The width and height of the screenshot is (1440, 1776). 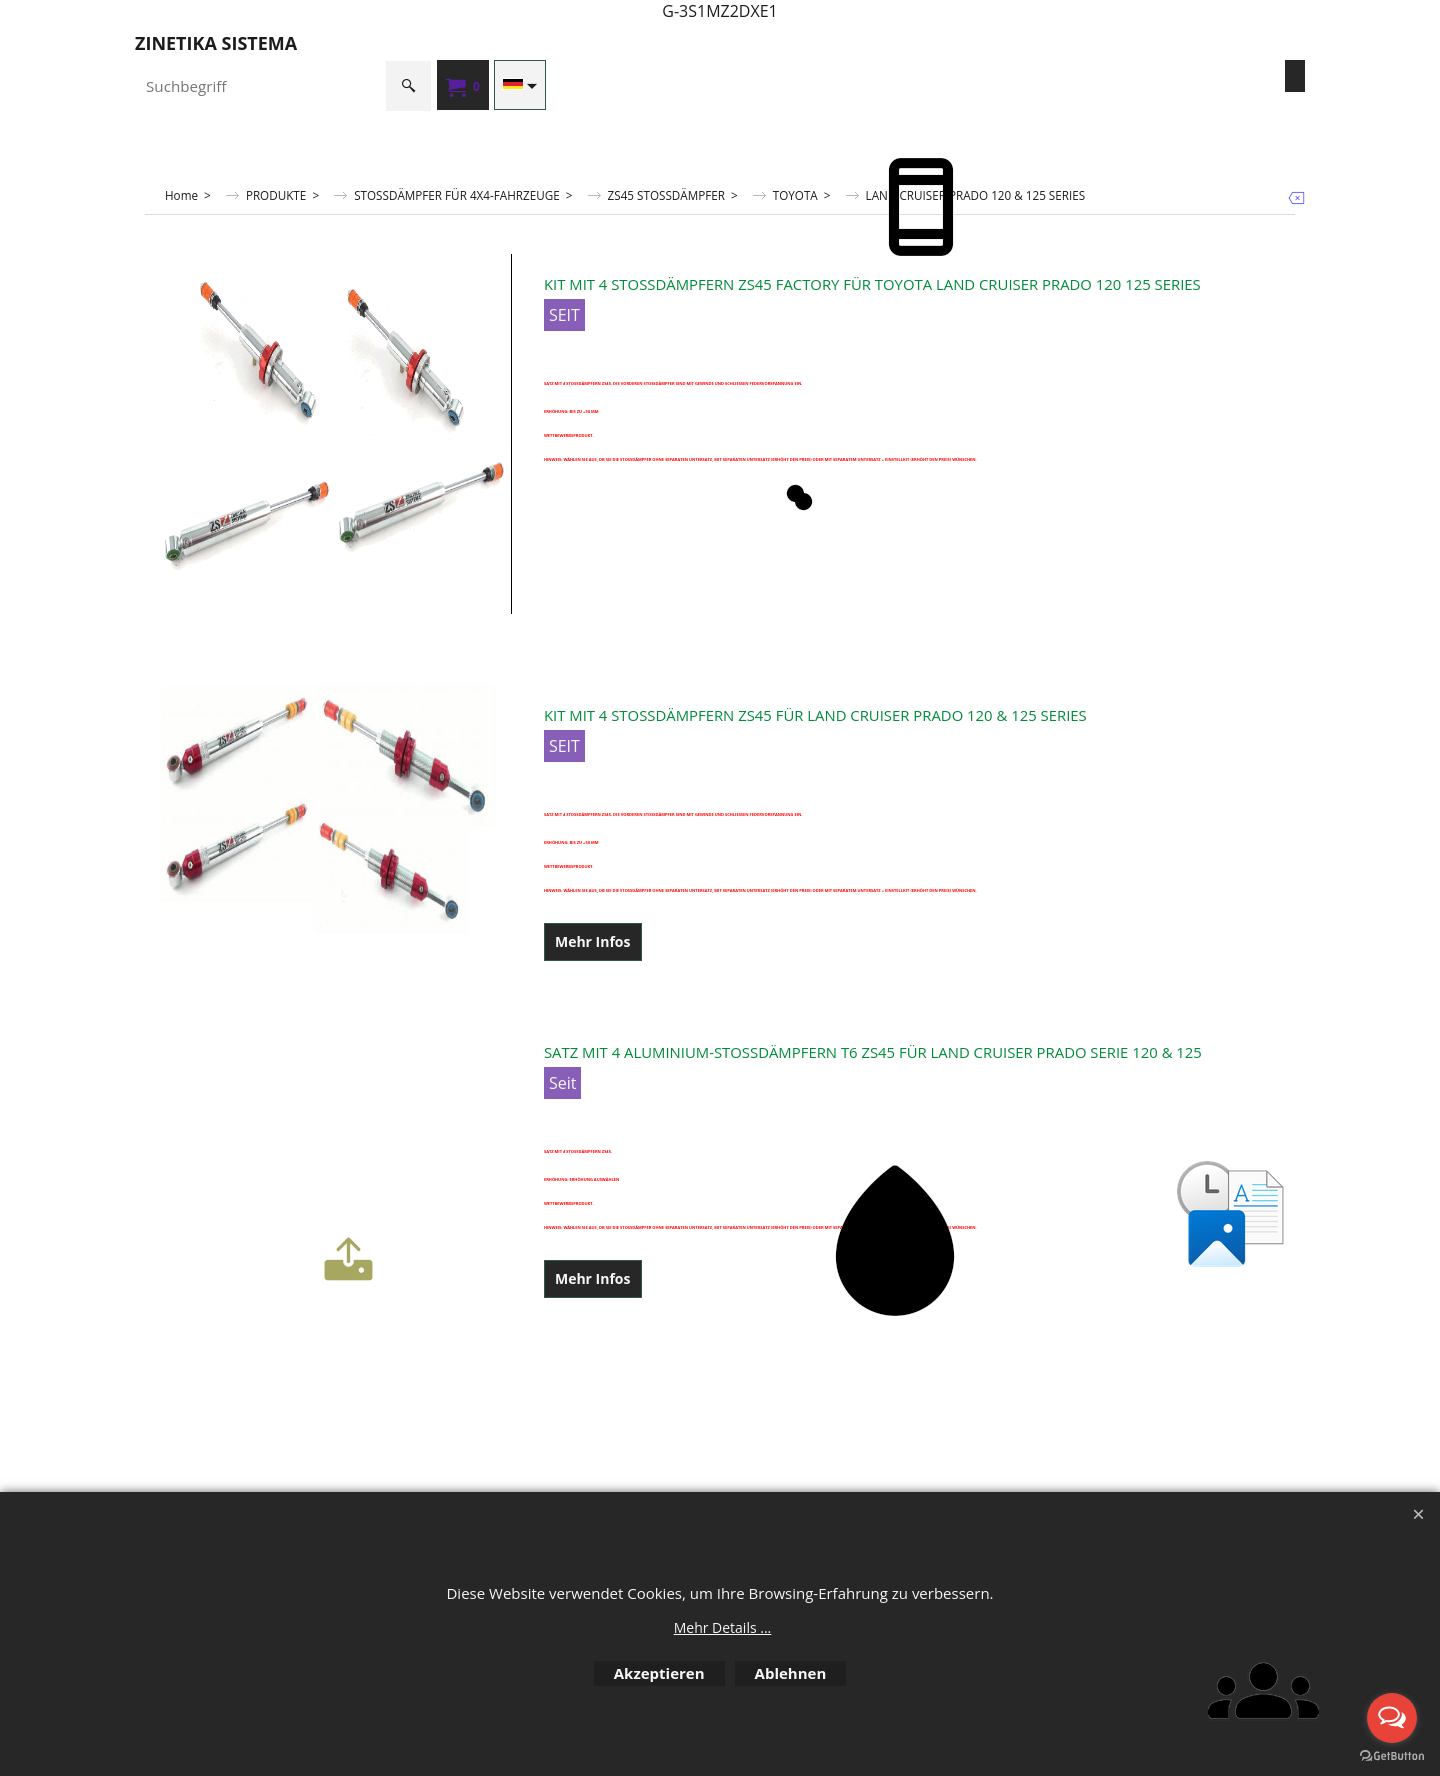 I want to click on upload a file or document, so click(x=348, y=1261).